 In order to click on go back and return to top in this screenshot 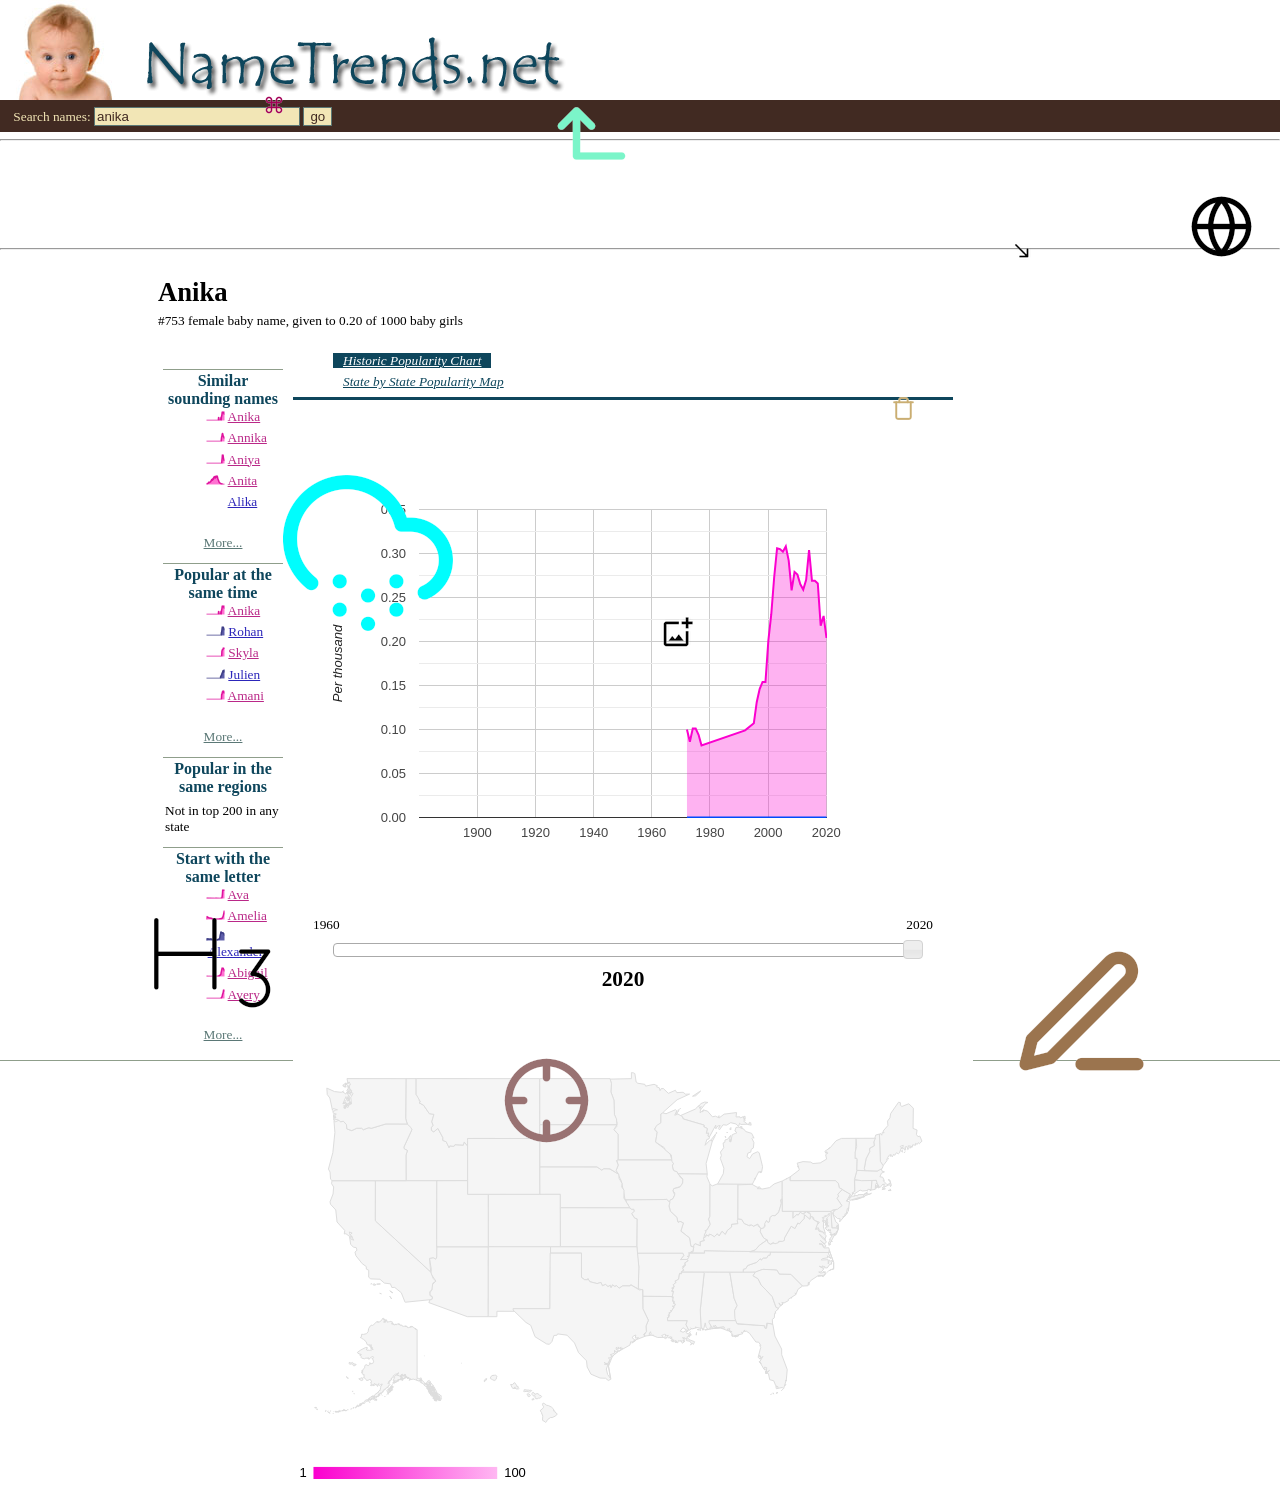, I will do `click(589, 136)`.